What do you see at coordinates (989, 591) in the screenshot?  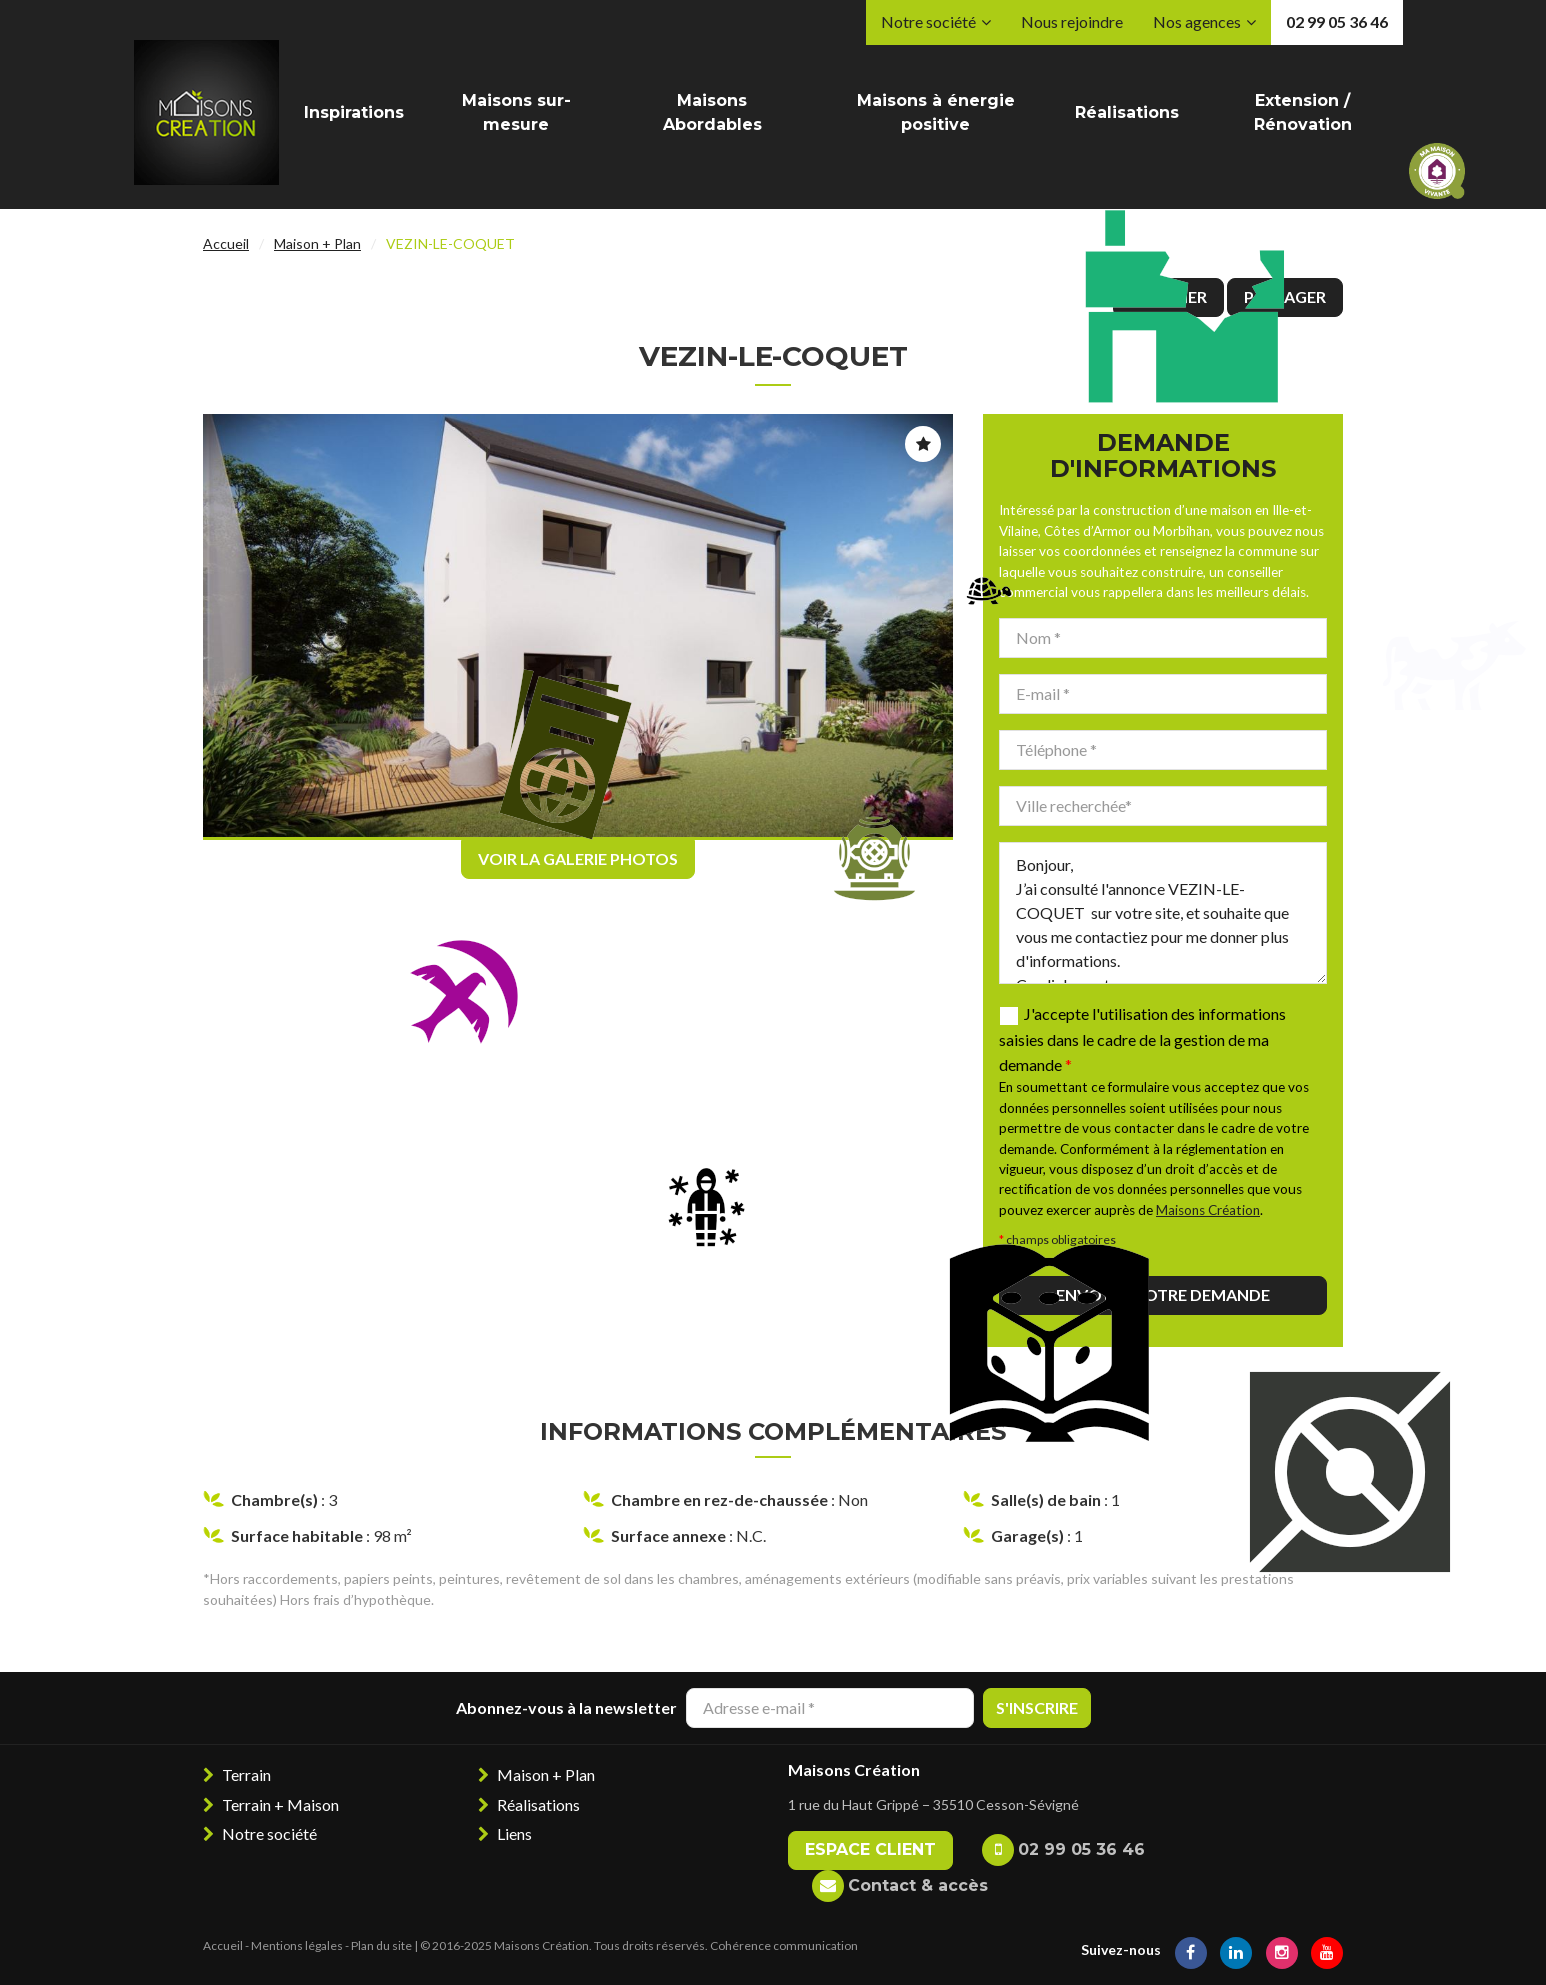 I see `indicates slow speed or processing mode` at bounding box center [989, 591].